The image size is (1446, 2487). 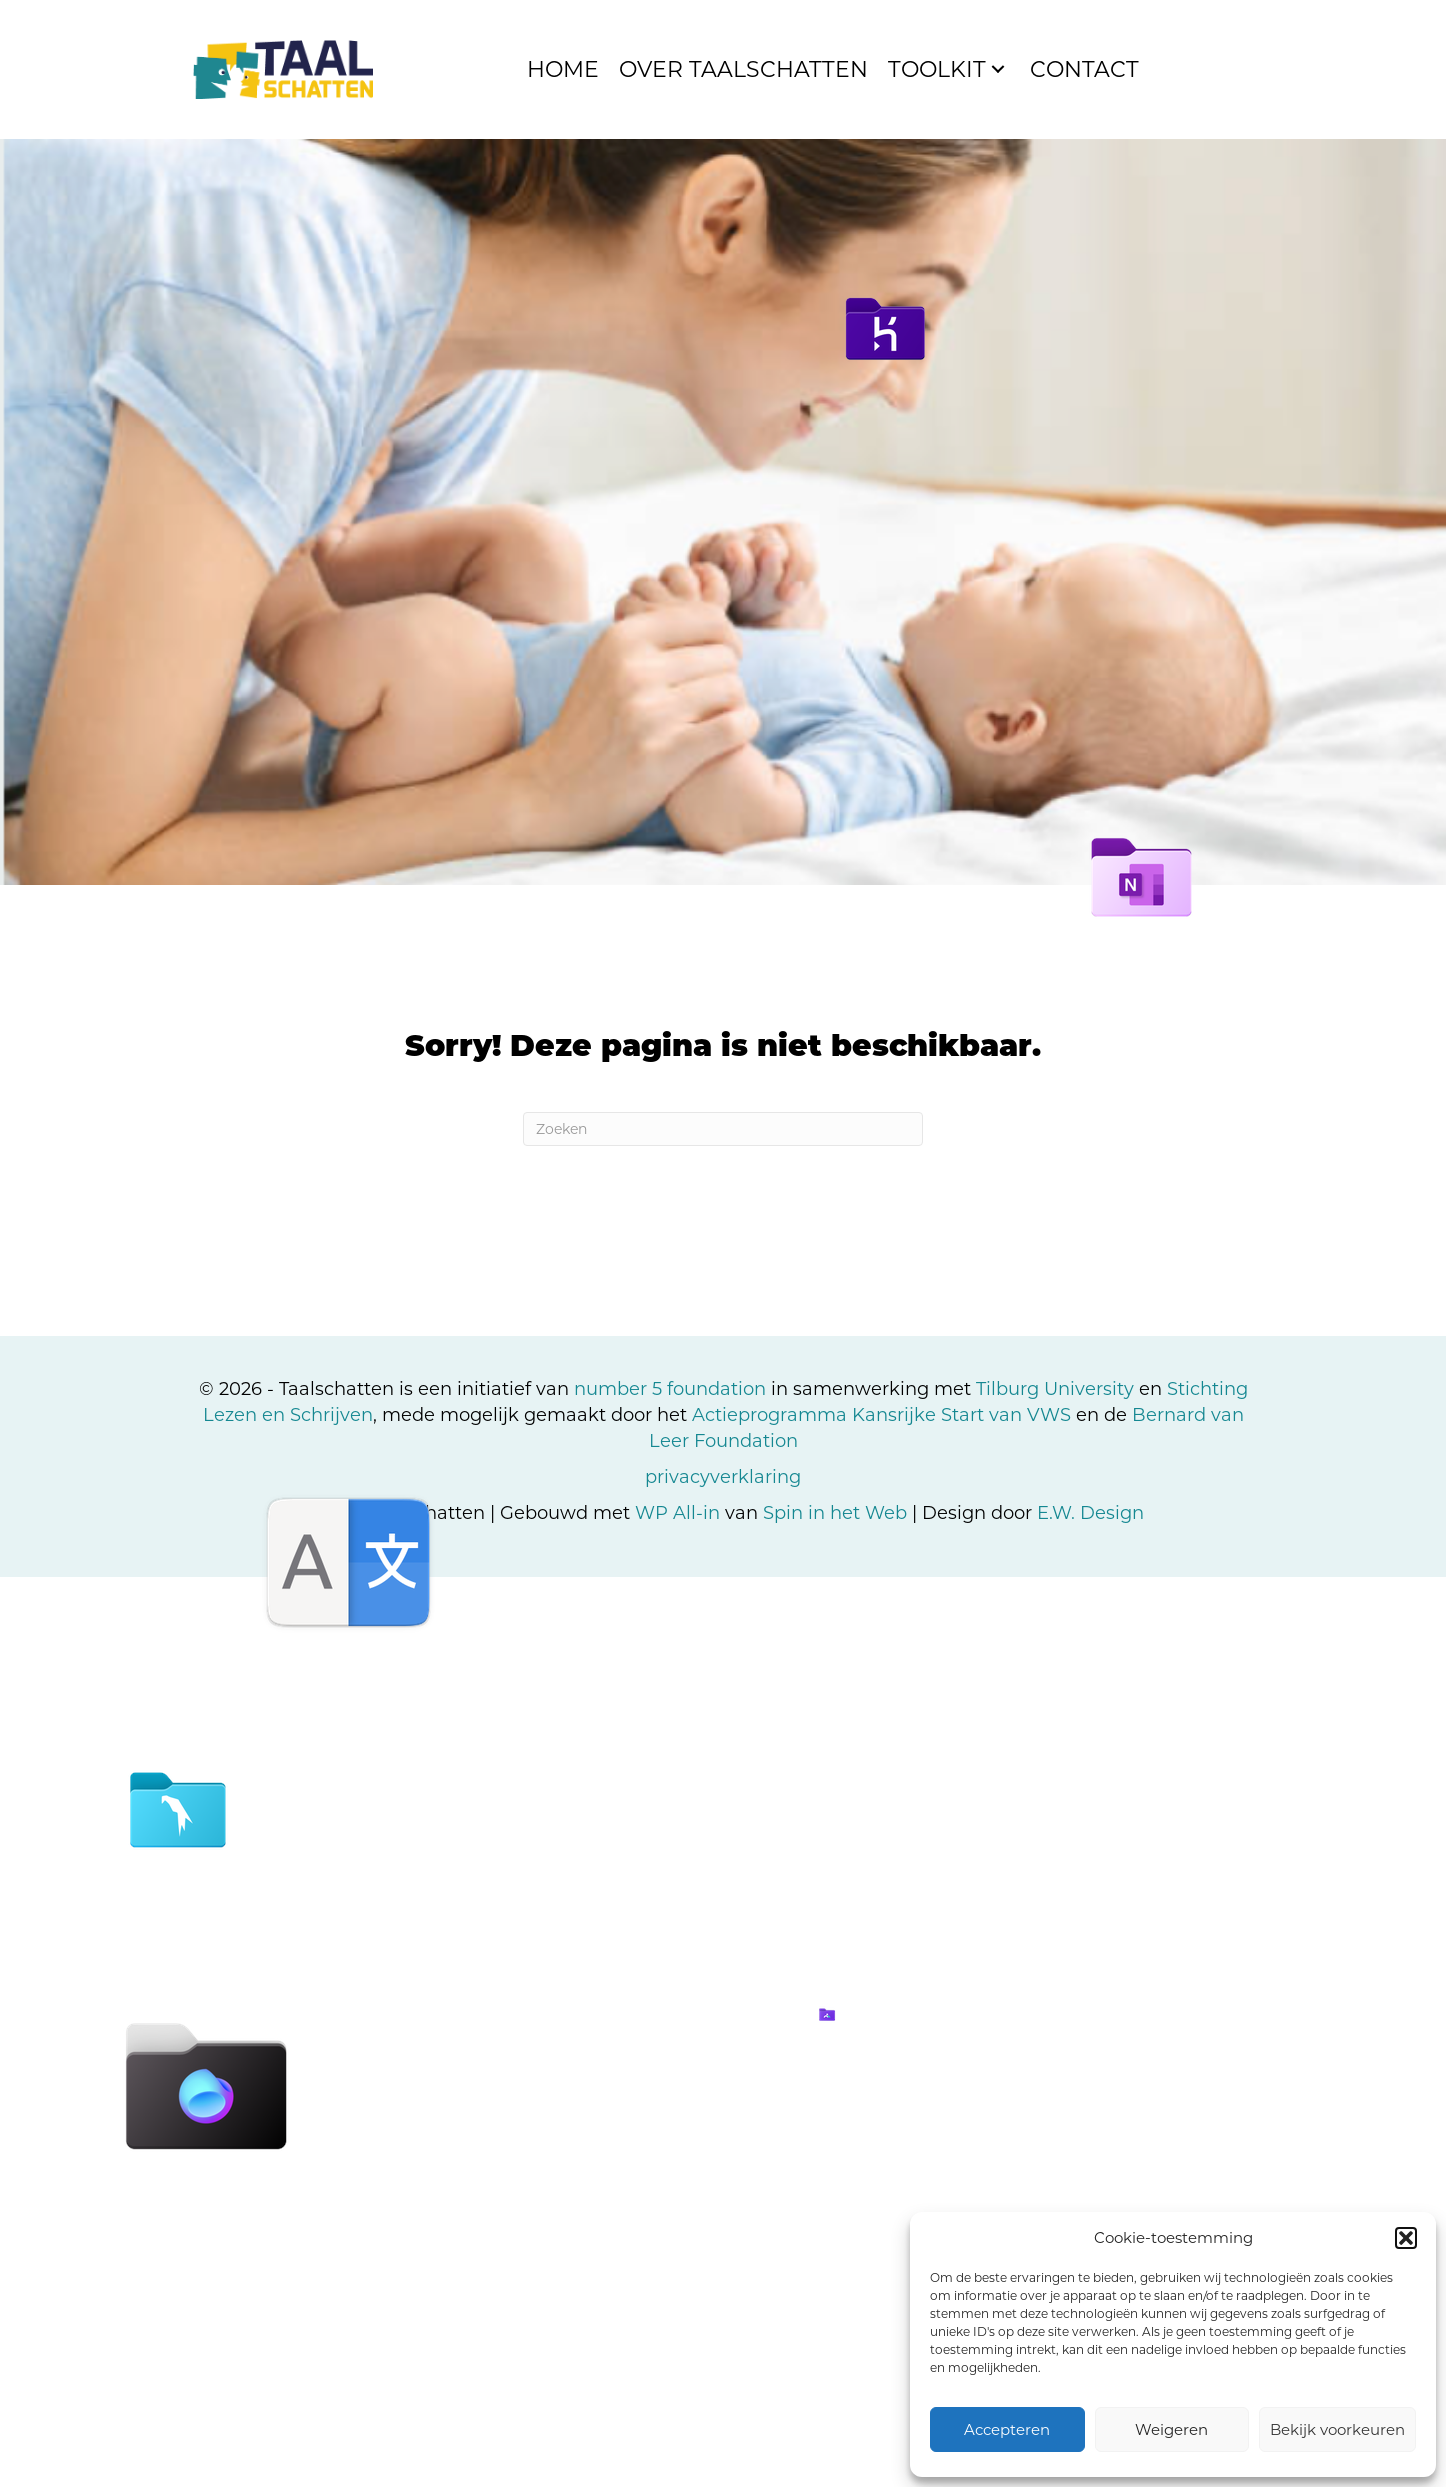 I want to click on open wondershare famisafe app folder, so click(x=827, y=2015).